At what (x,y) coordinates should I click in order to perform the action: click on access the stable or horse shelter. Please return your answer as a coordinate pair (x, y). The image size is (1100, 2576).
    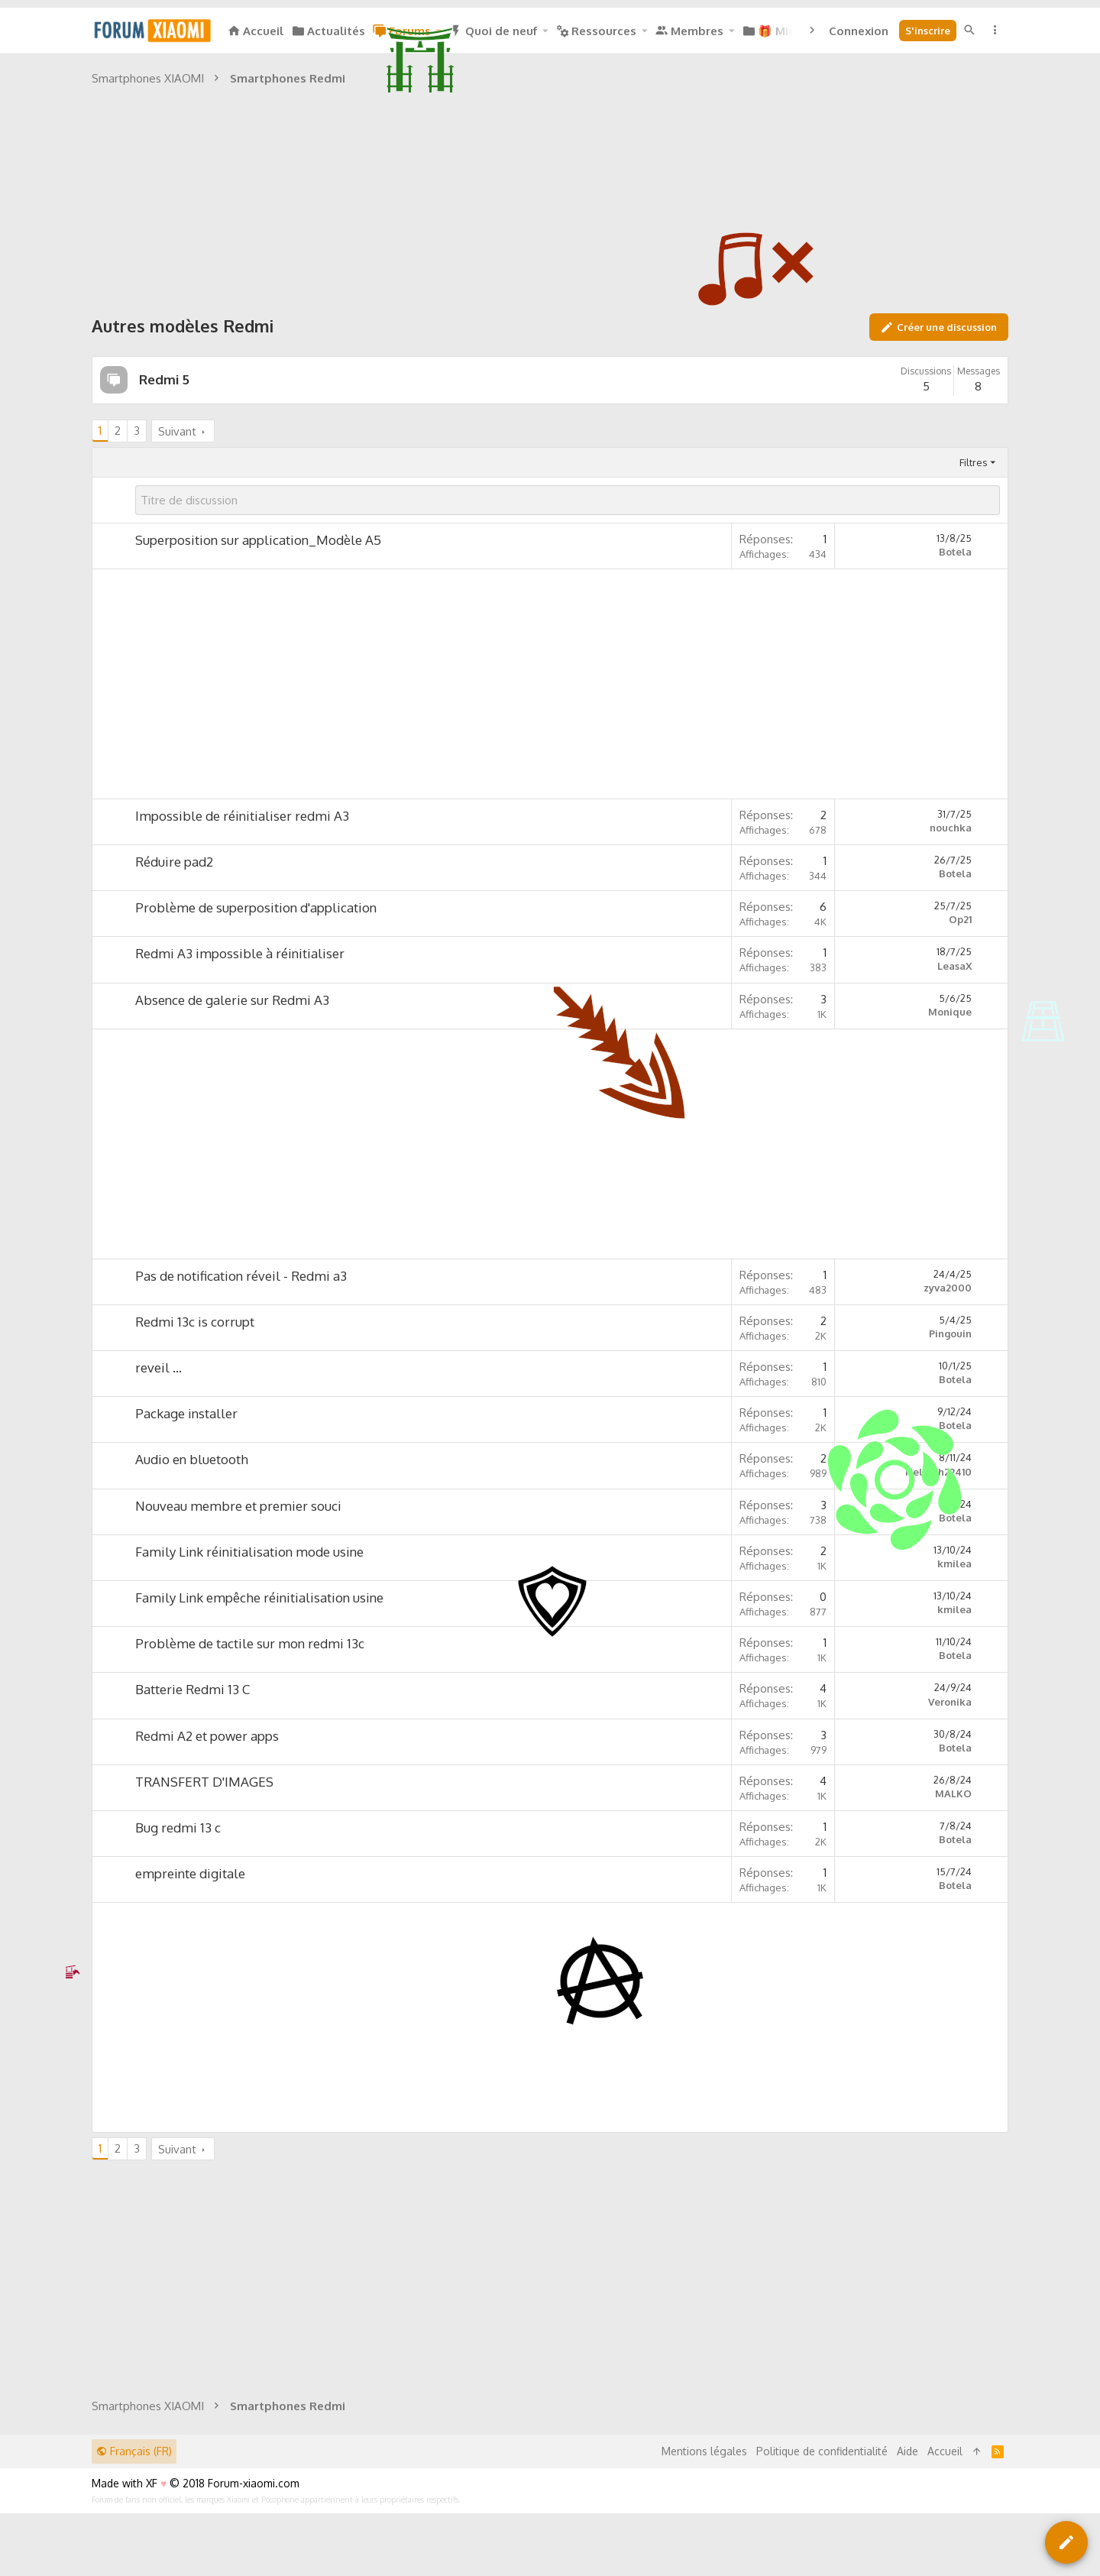
    Looking at the image, I should click on (73, 1971).